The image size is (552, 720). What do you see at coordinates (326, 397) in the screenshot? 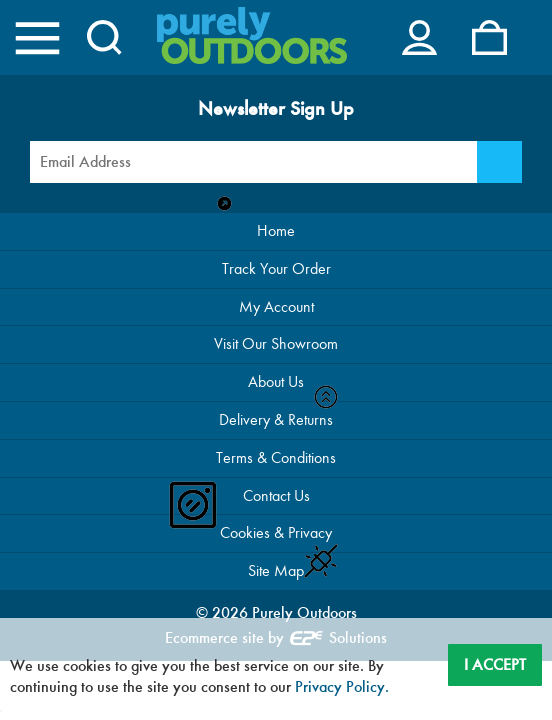
I see `scroll to top of page` at bounding box center [326, 397].